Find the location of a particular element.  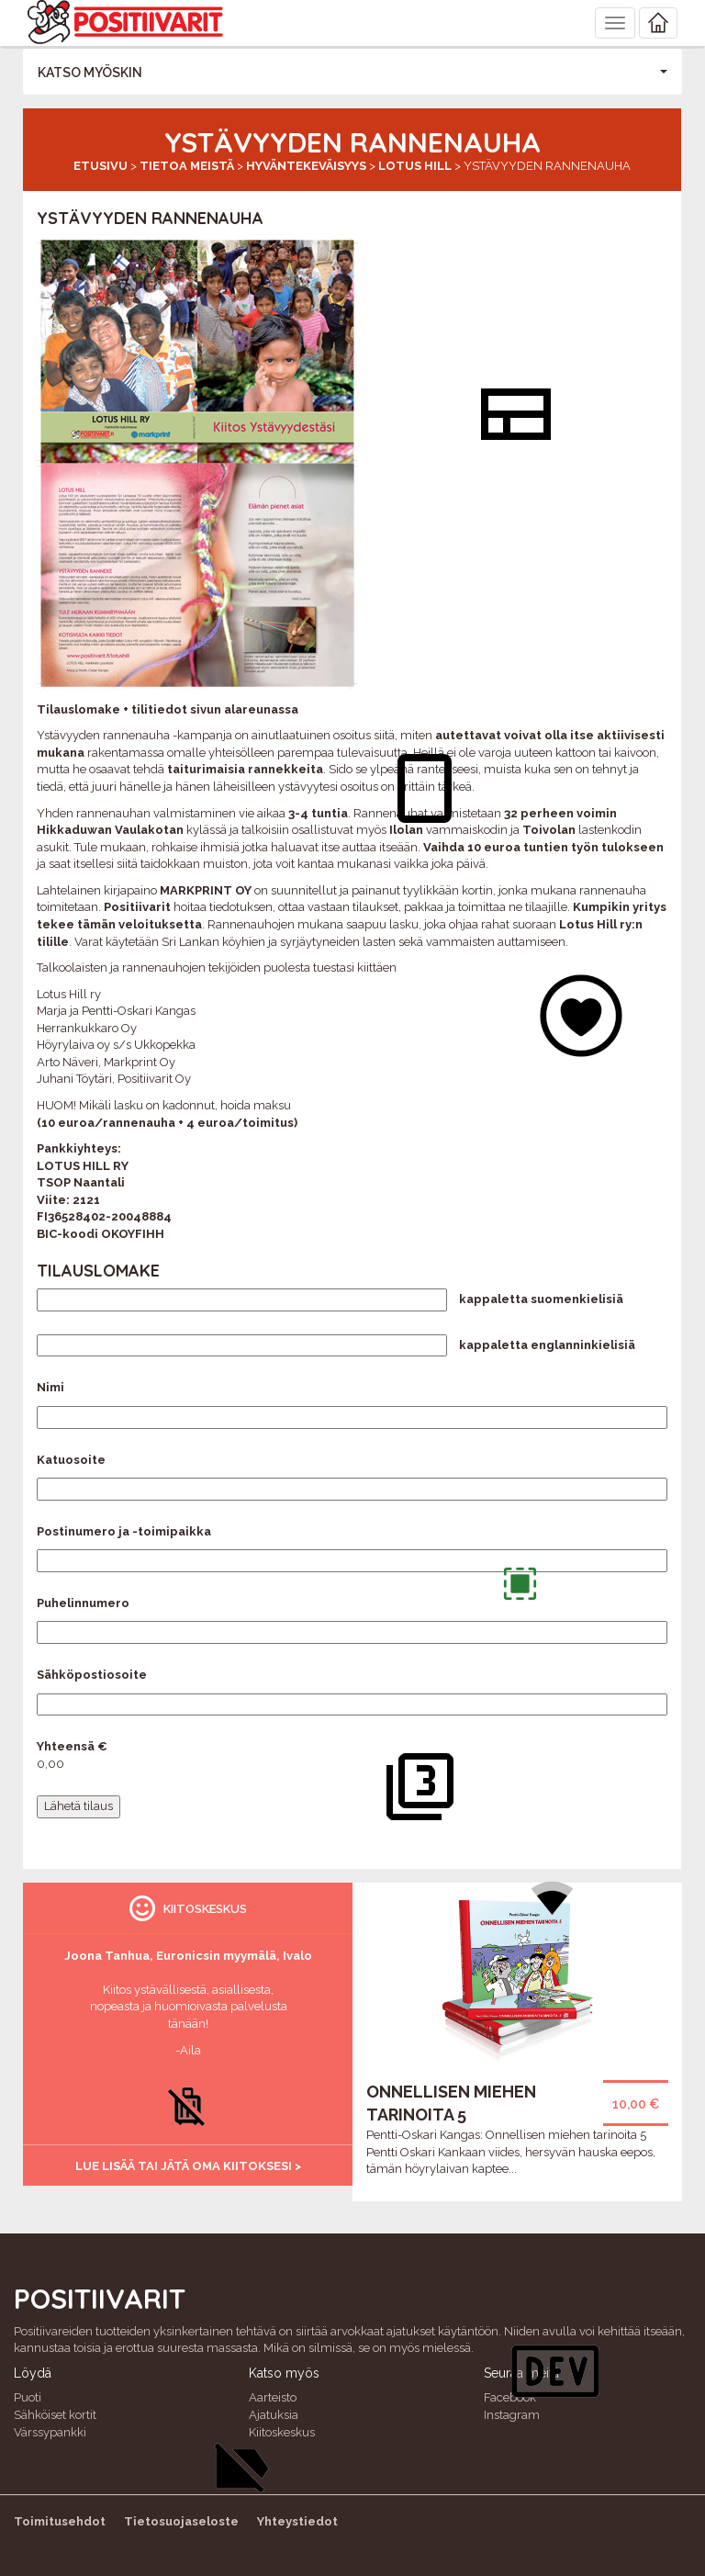

visit DEV Community profile or article is located at coordinates (555, 2371).